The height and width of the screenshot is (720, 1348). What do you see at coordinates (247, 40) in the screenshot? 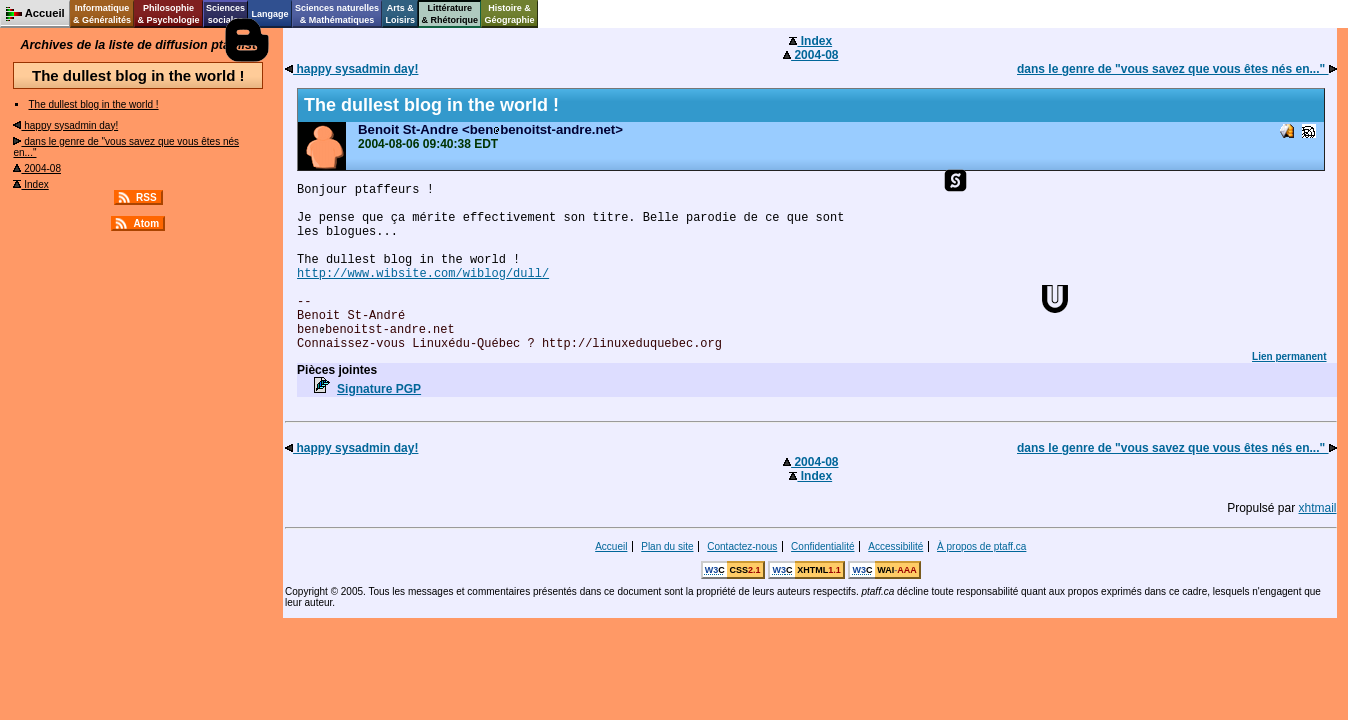
I see `open blogger app` at bounding box center [247, 40].